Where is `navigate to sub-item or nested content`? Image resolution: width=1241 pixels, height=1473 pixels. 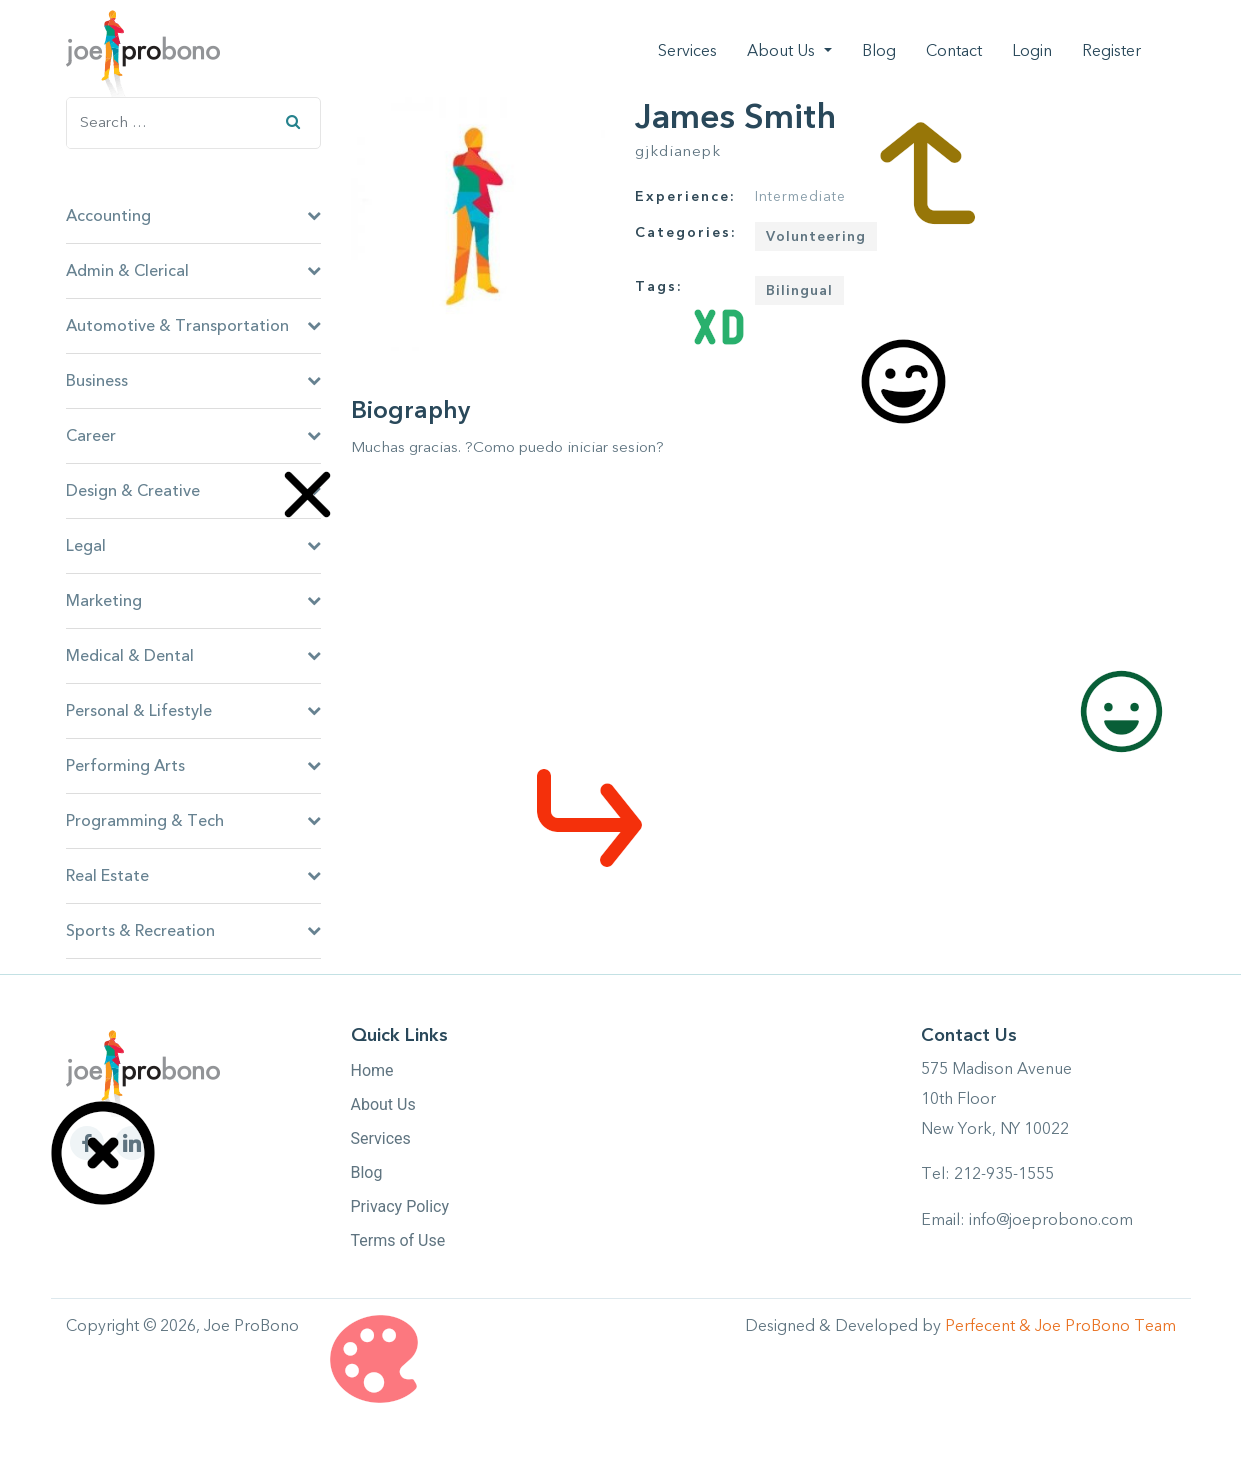 navigate to sub-item or nested content is located at coordinates (586, 818).